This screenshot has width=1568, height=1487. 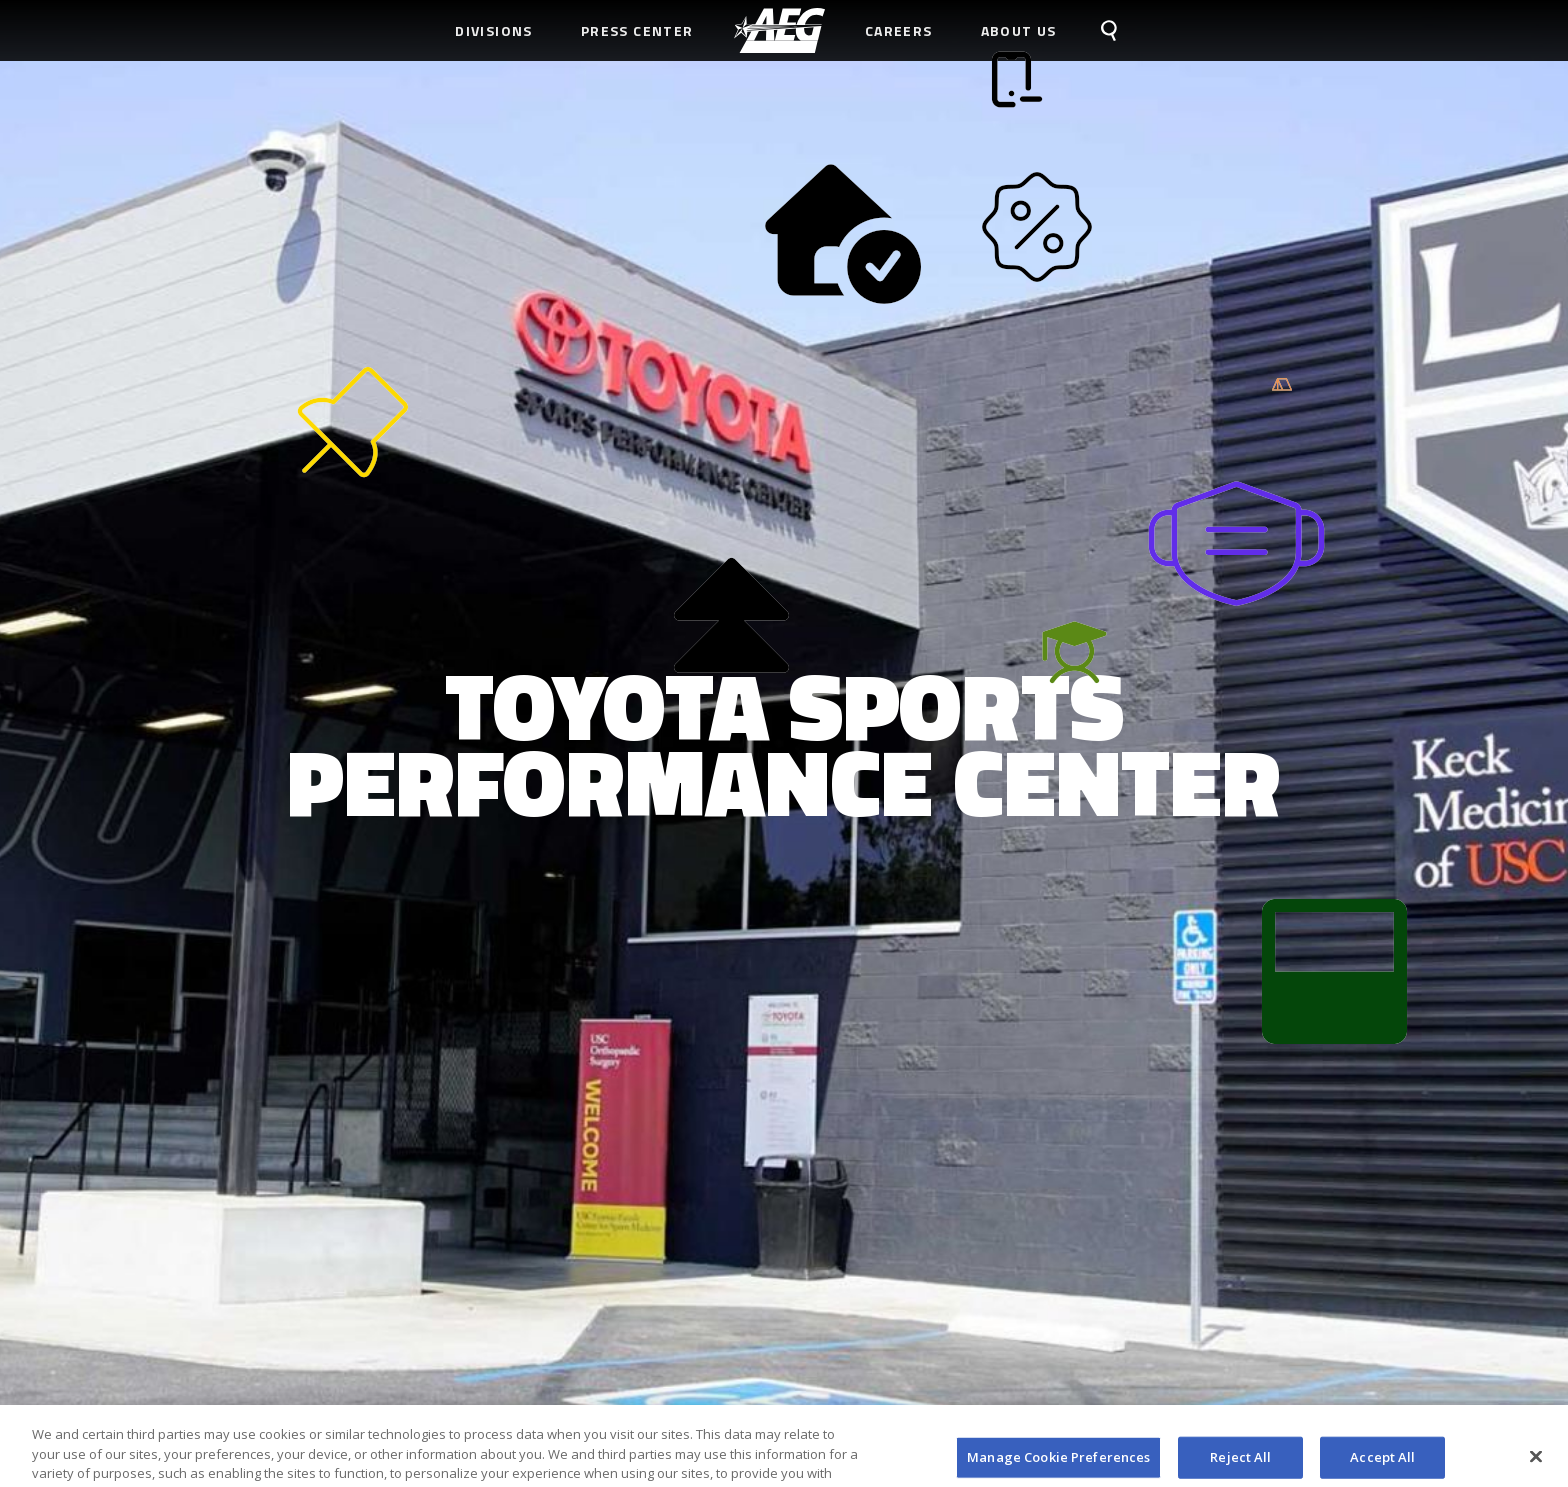 I want to click on home verification complete, so click(x=839, y=230).